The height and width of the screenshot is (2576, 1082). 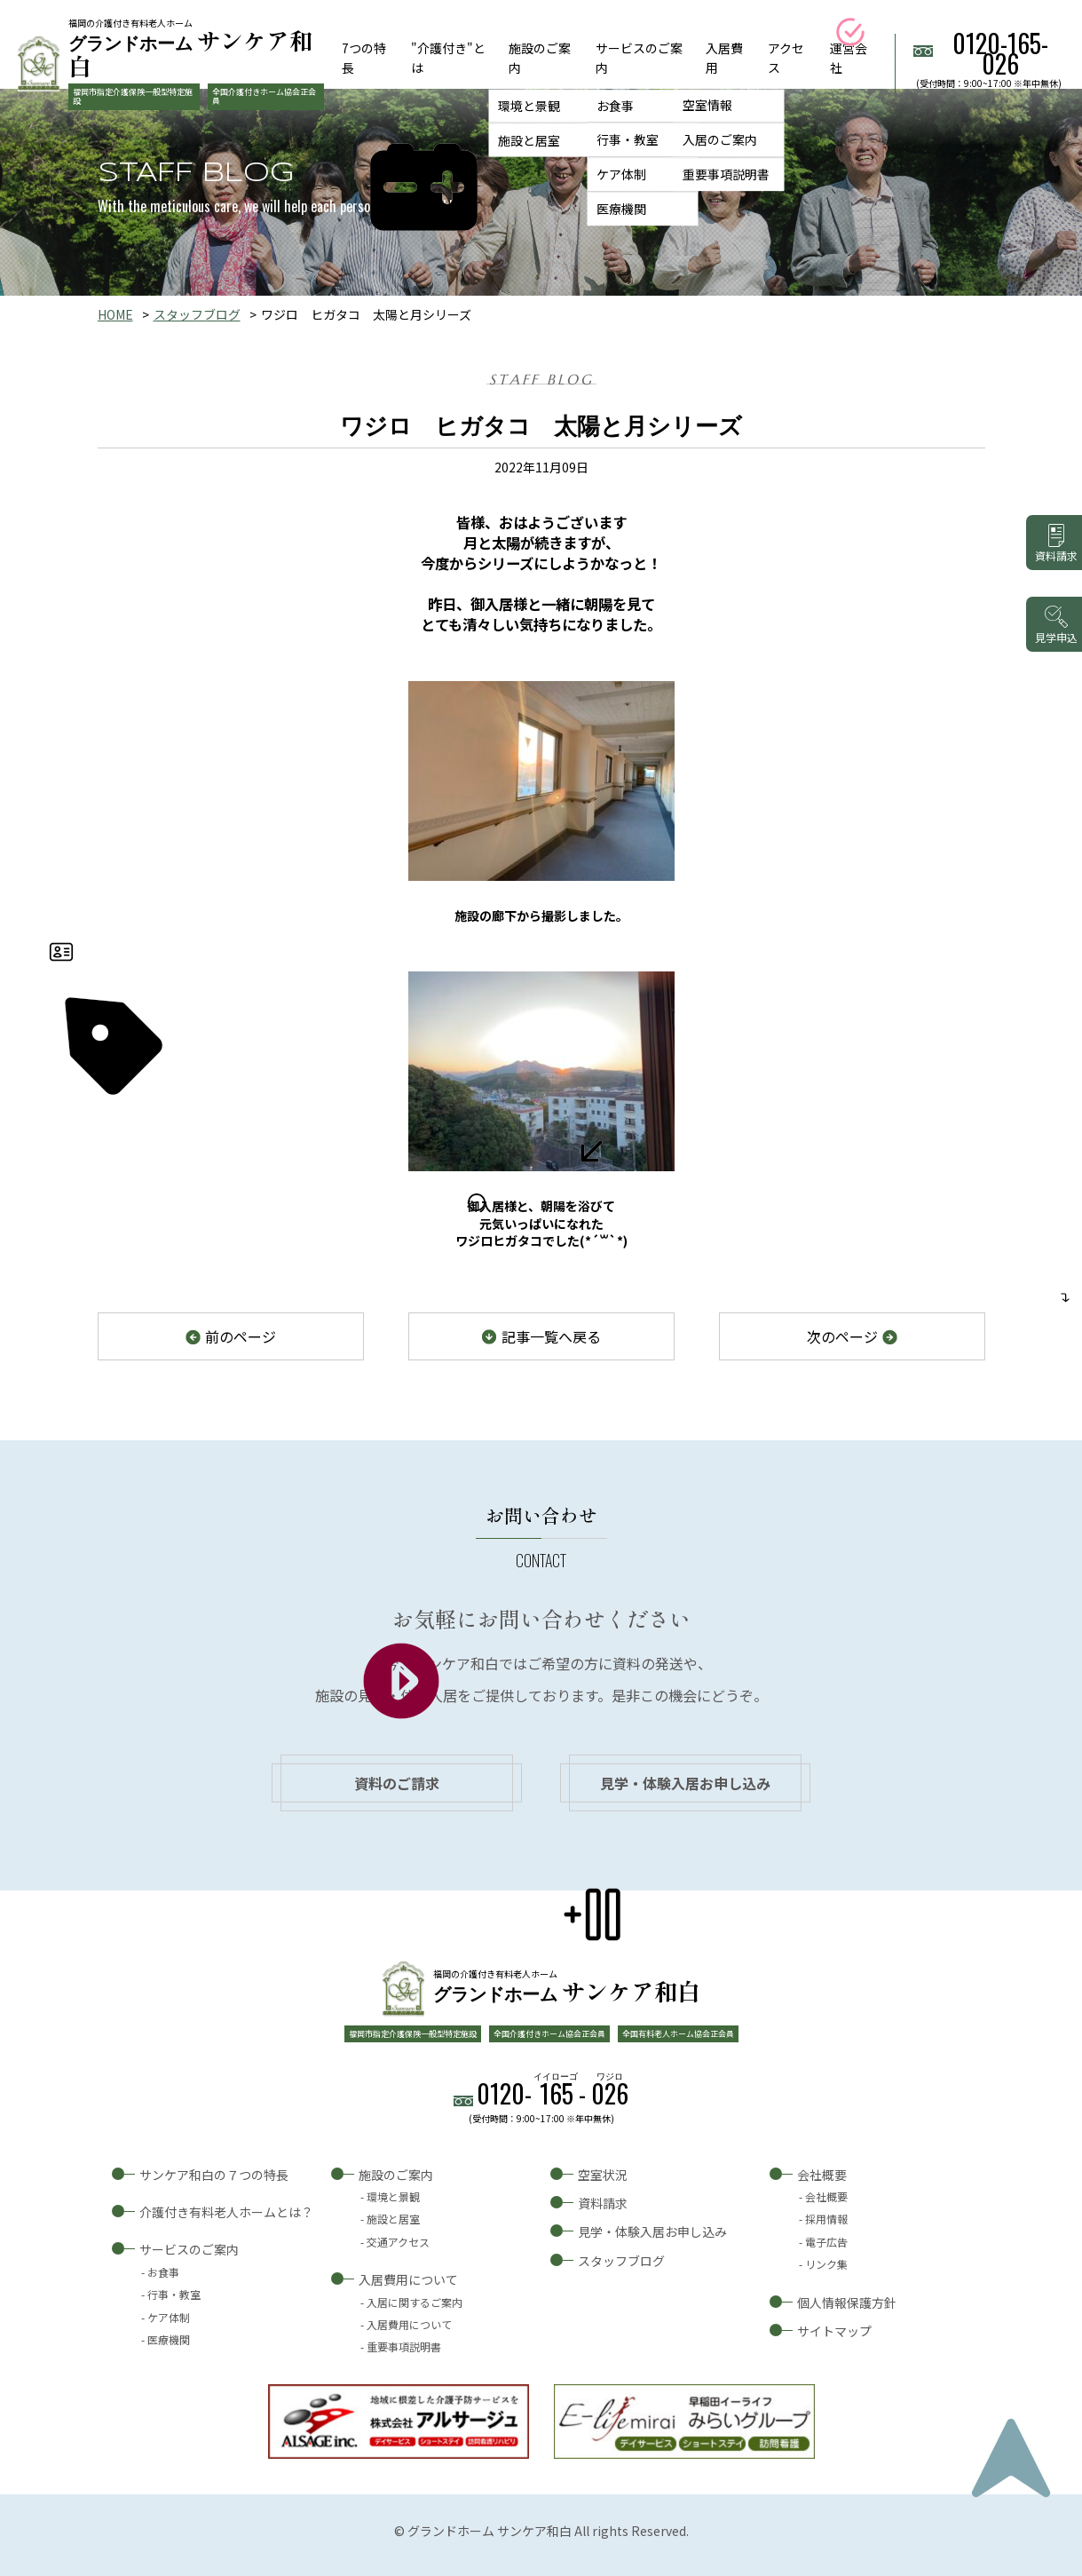 What do you see at coordinates (1011, 2462) in the screenshot?
I see `start navigation or get directions` at bounding box center [1011, 2462].